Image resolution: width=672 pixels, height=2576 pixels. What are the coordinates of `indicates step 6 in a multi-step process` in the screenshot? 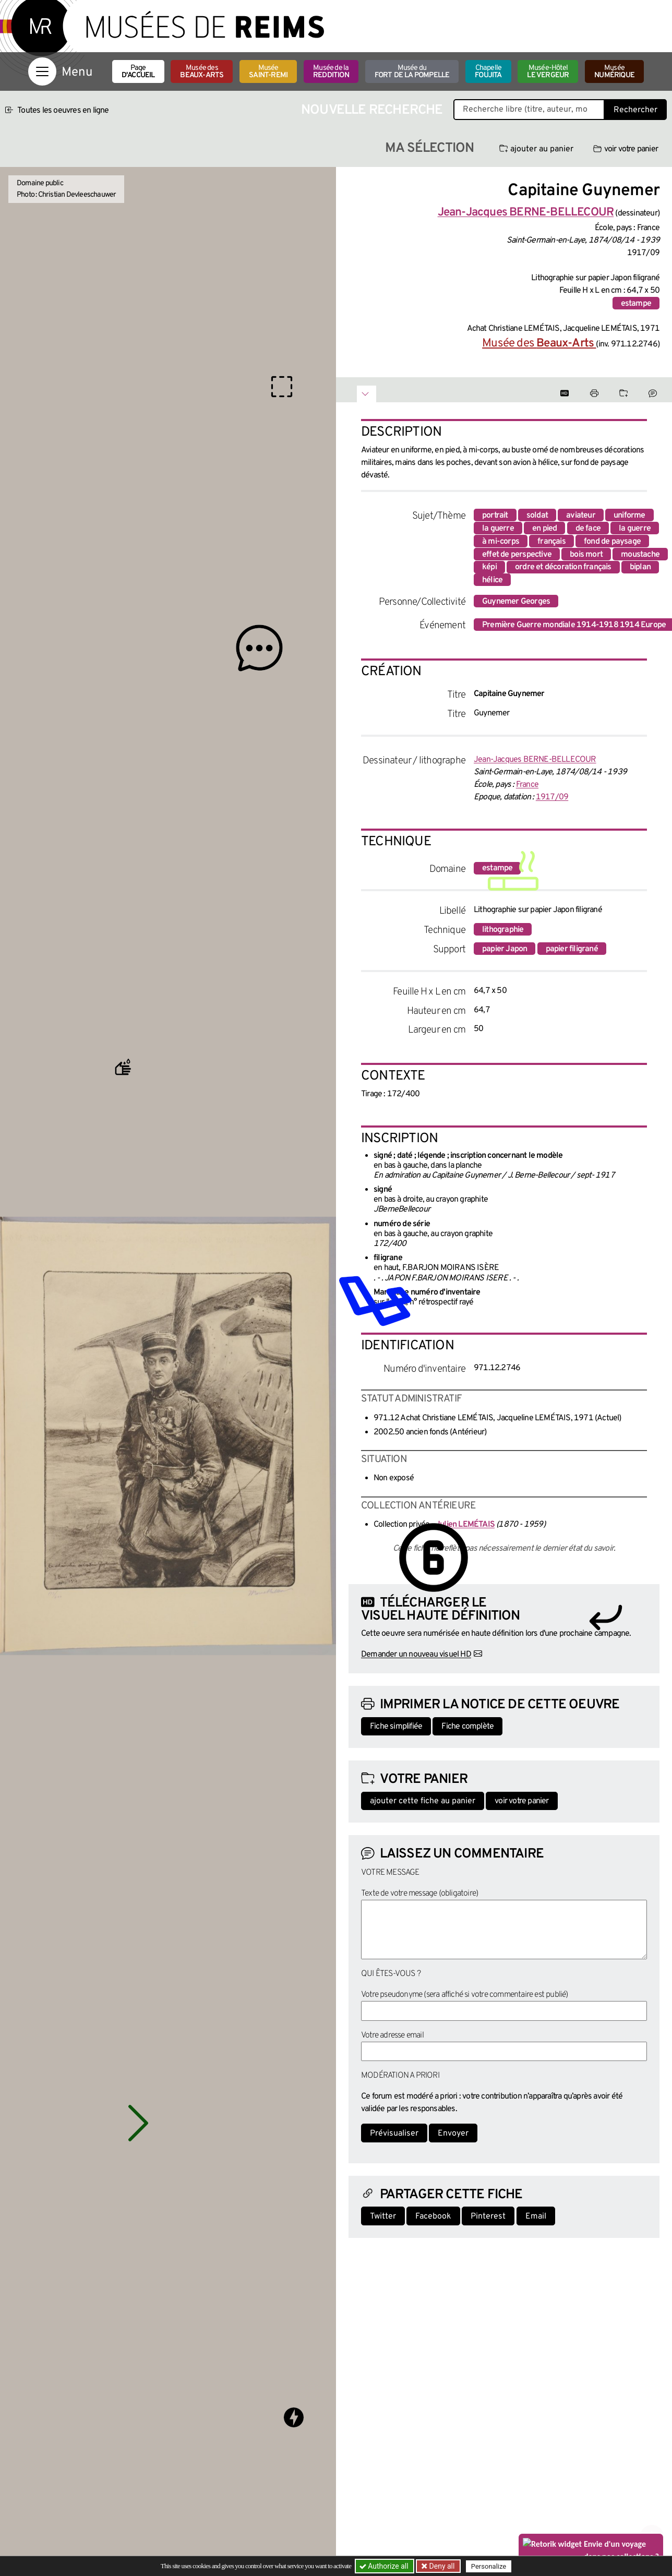 It's located at (434, 1557).